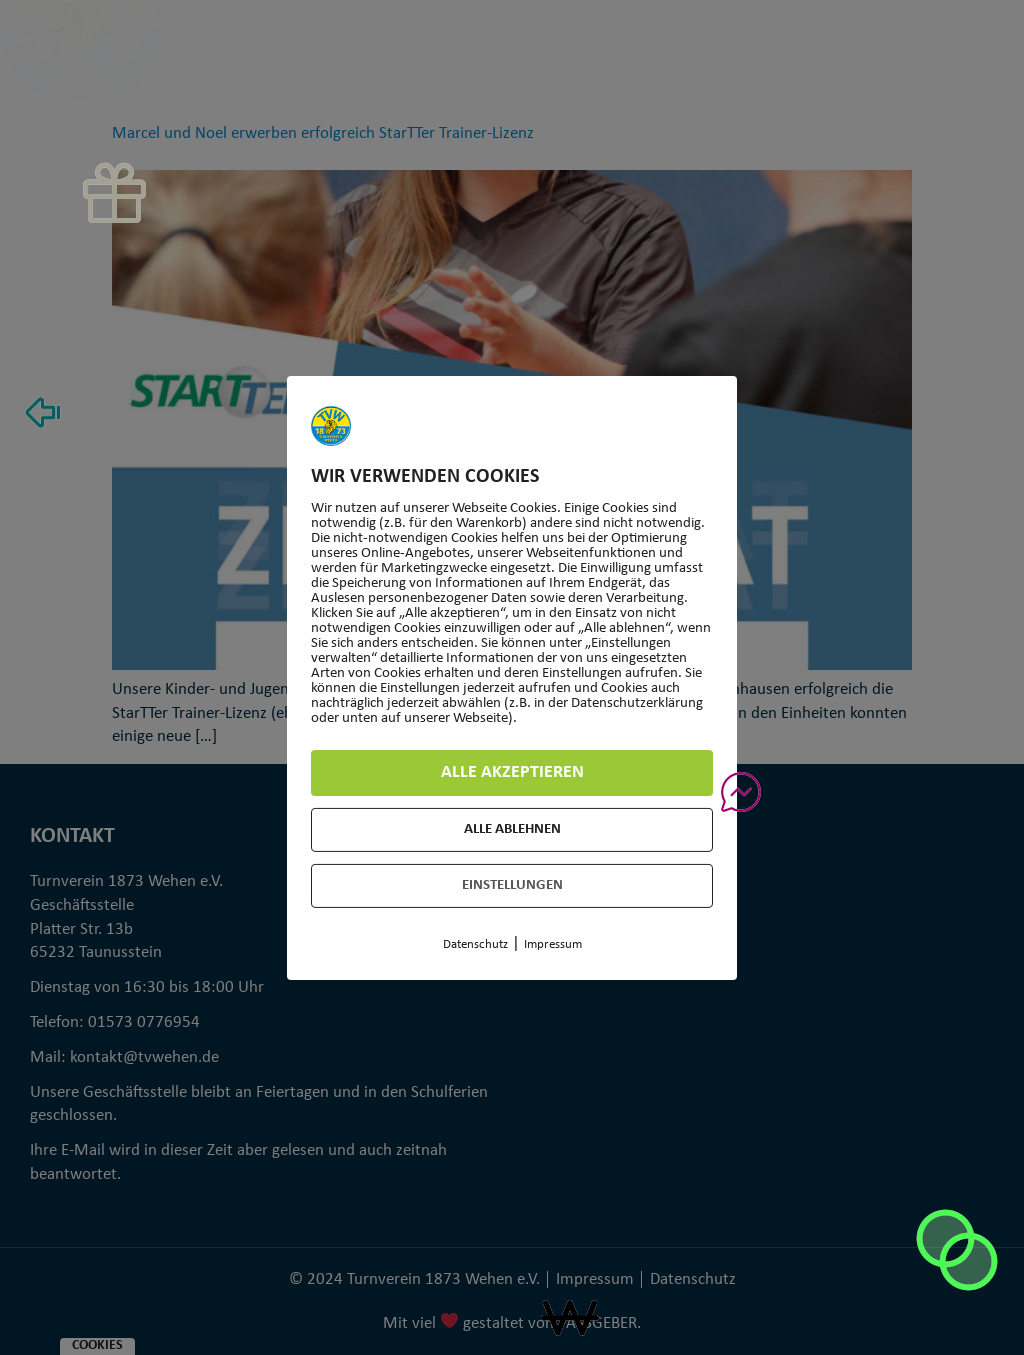 The height and width of the screenshot is (1355, 1024). What do you see at coordinates (957, 1250) in the screenshot?
I see `exclude overlapping elements from selection` at bounding box center [957, 1250].